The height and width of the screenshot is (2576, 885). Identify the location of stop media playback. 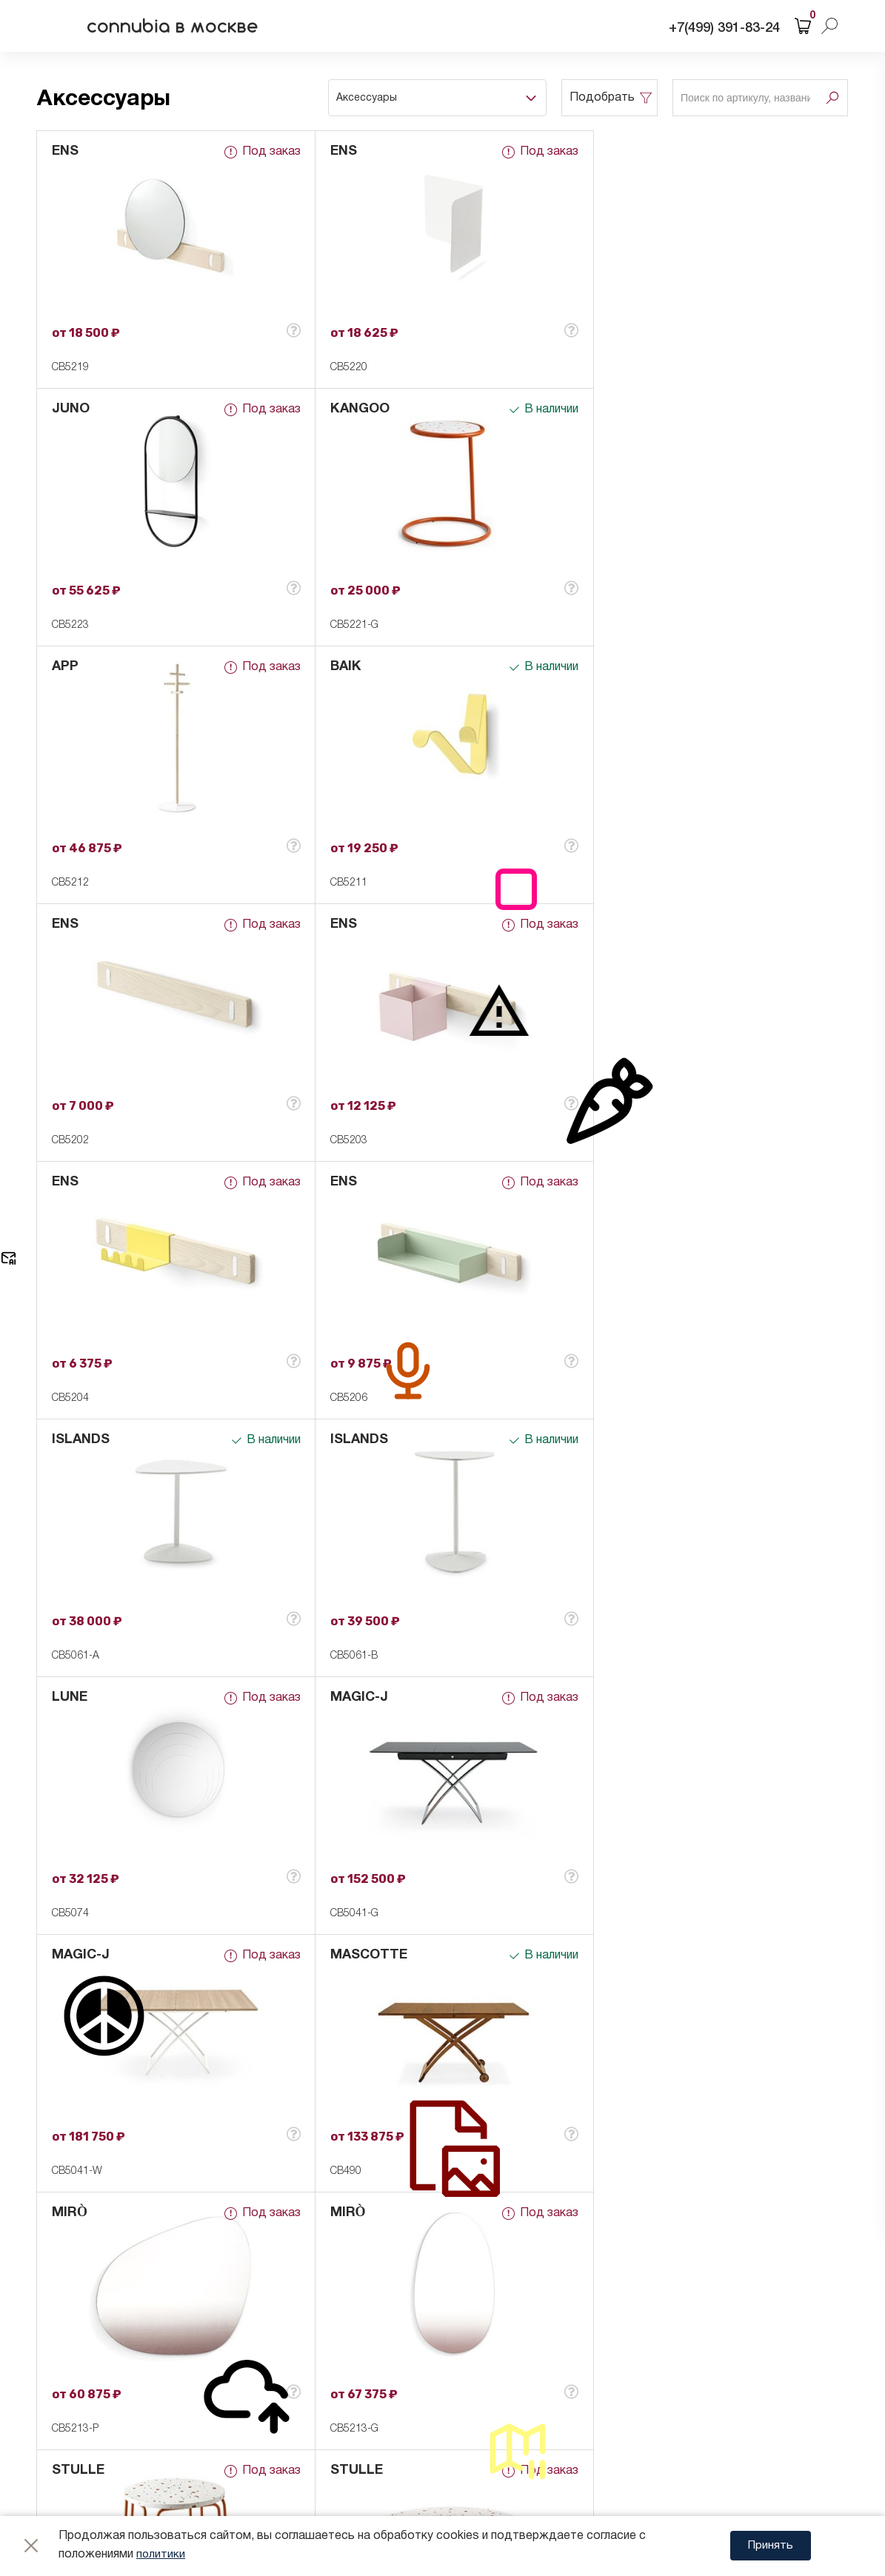
(516, 889).